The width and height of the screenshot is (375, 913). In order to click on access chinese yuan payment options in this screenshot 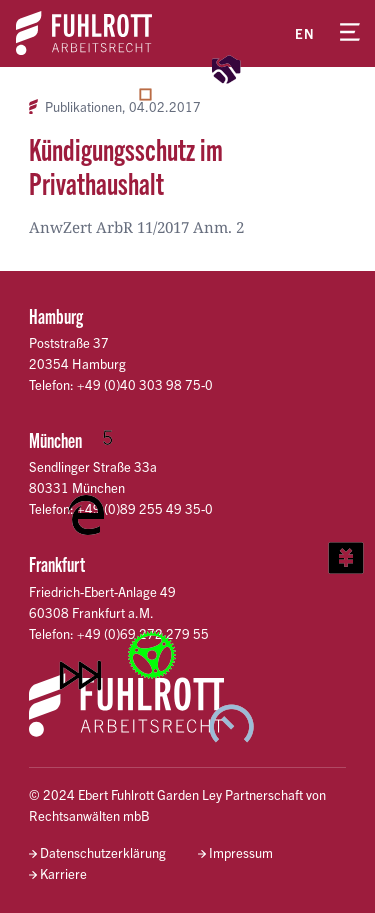, I will do `click(346, 558)`.